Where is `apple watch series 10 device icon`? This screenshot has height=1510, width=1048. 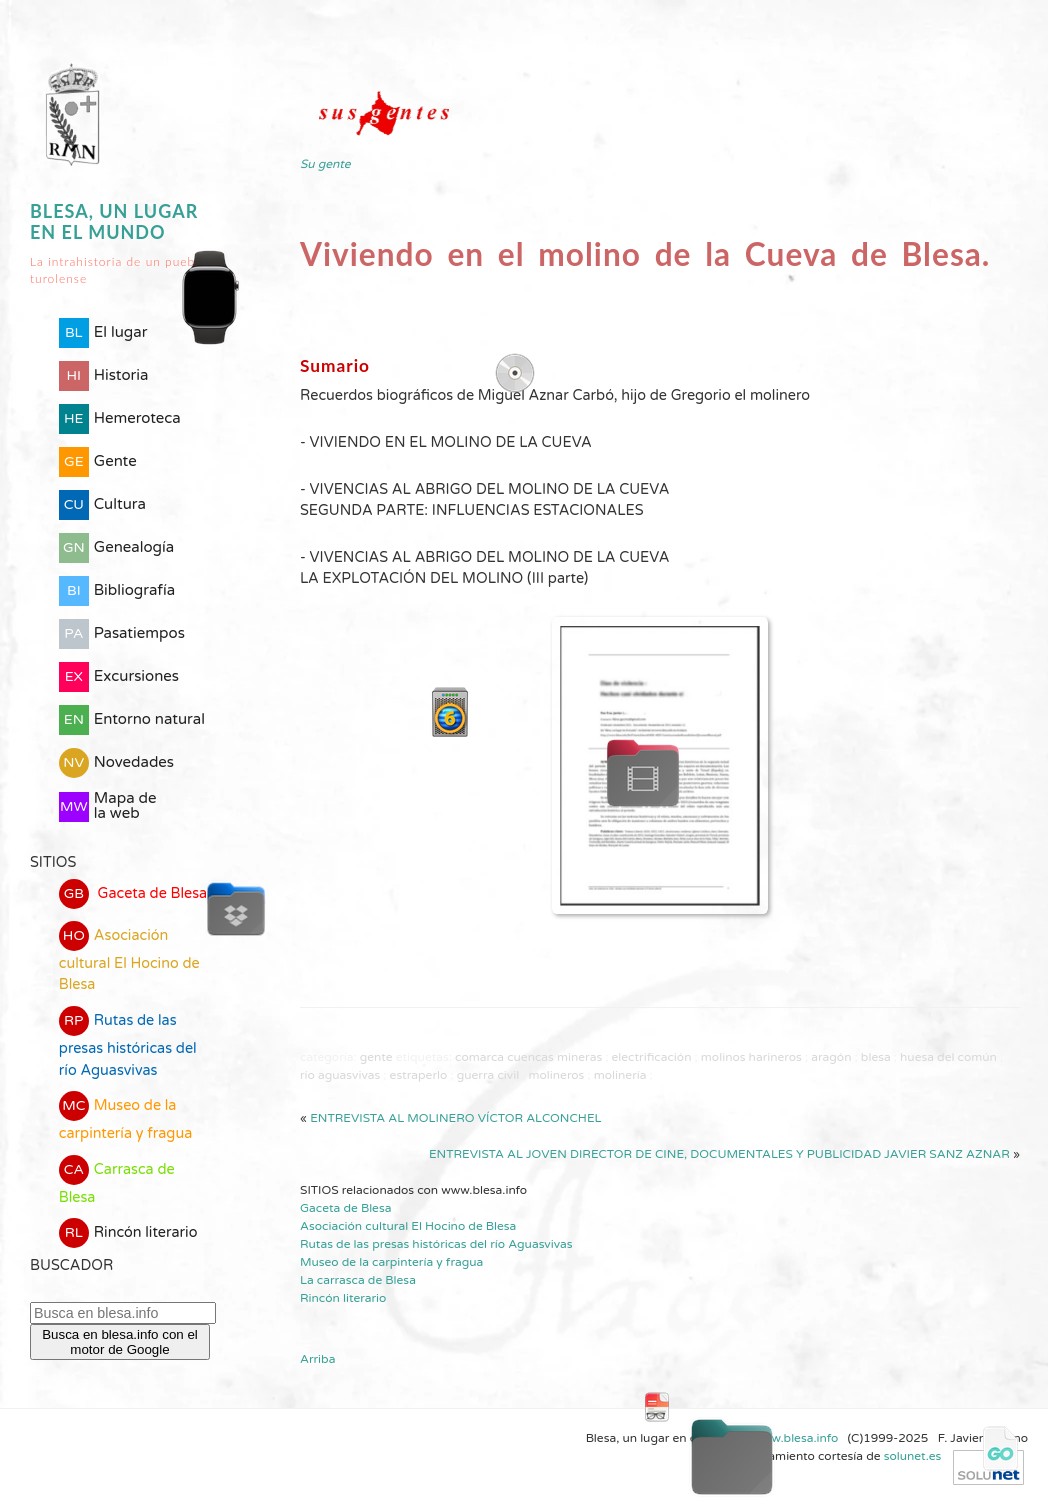
apple watch series 10 device icon is located at coordinates (209, 297).